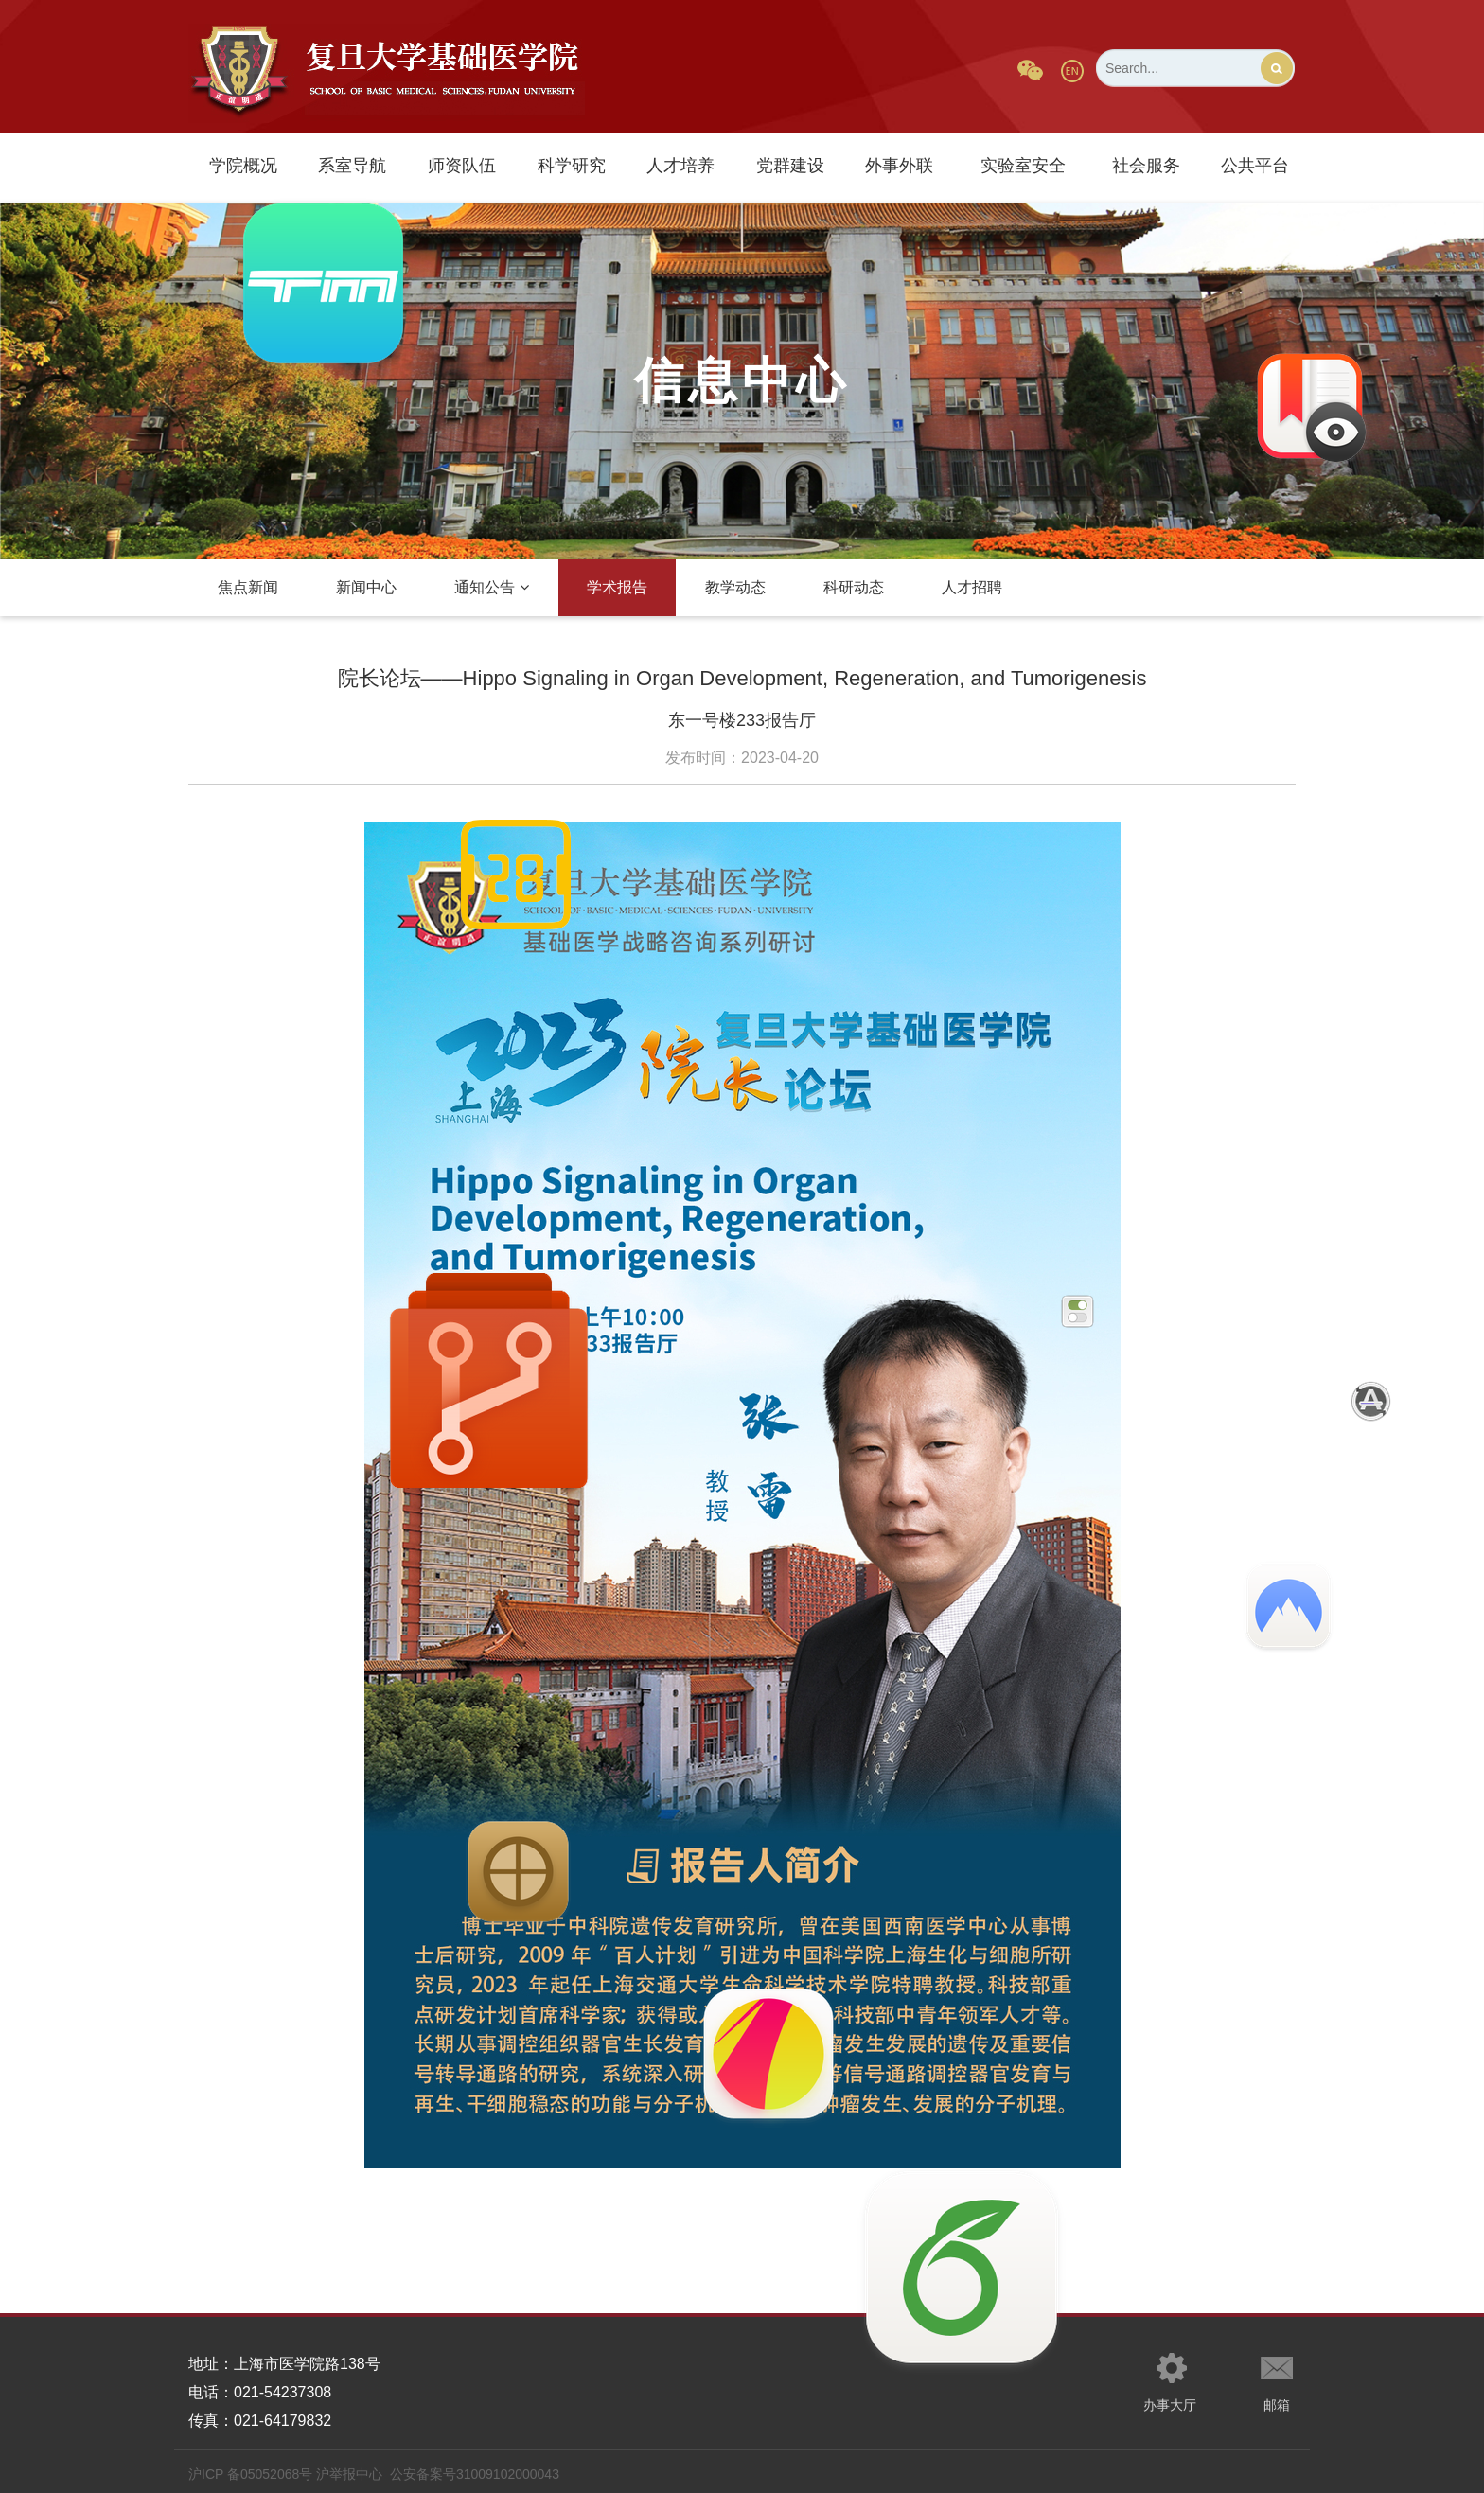  What do you see at coordinates (488, 1380) in the screenshot?
I see `open the repos app for managing git repositories` at bounding box center [488, 1380].